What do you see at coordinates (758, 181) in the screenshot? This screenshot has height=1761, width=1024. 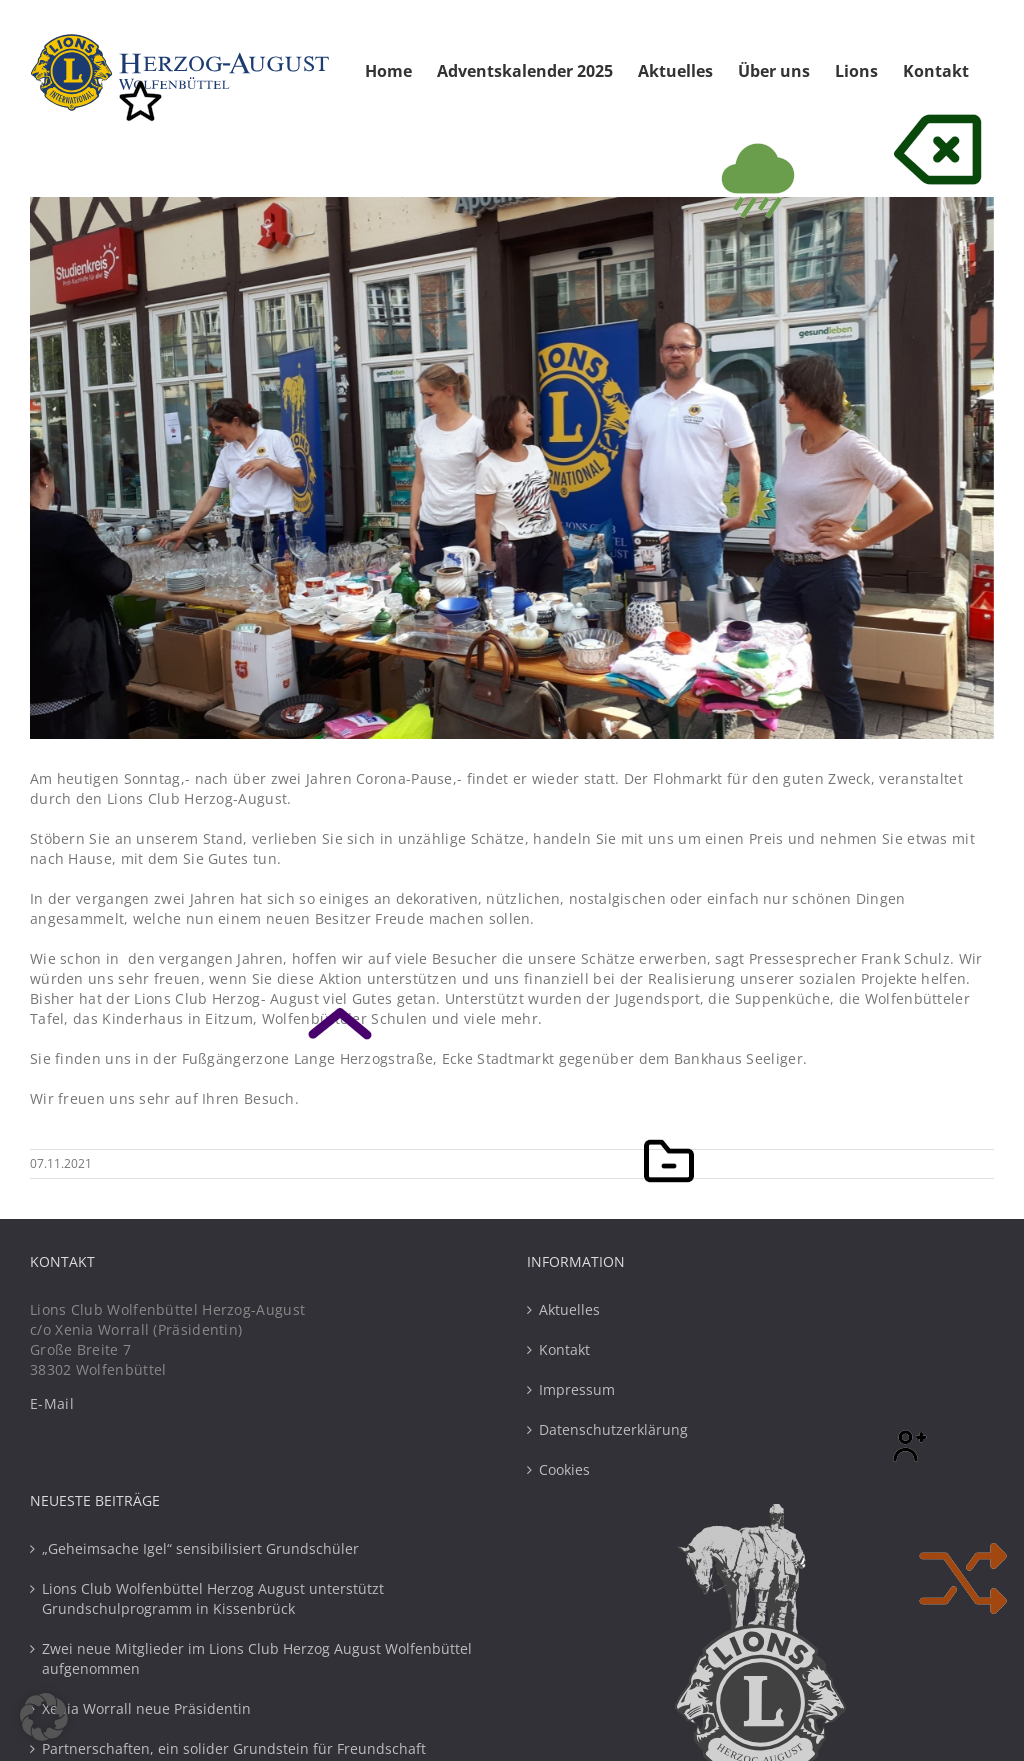 I see `indicates rainy weather conditions` at bounding box center [758, 181].